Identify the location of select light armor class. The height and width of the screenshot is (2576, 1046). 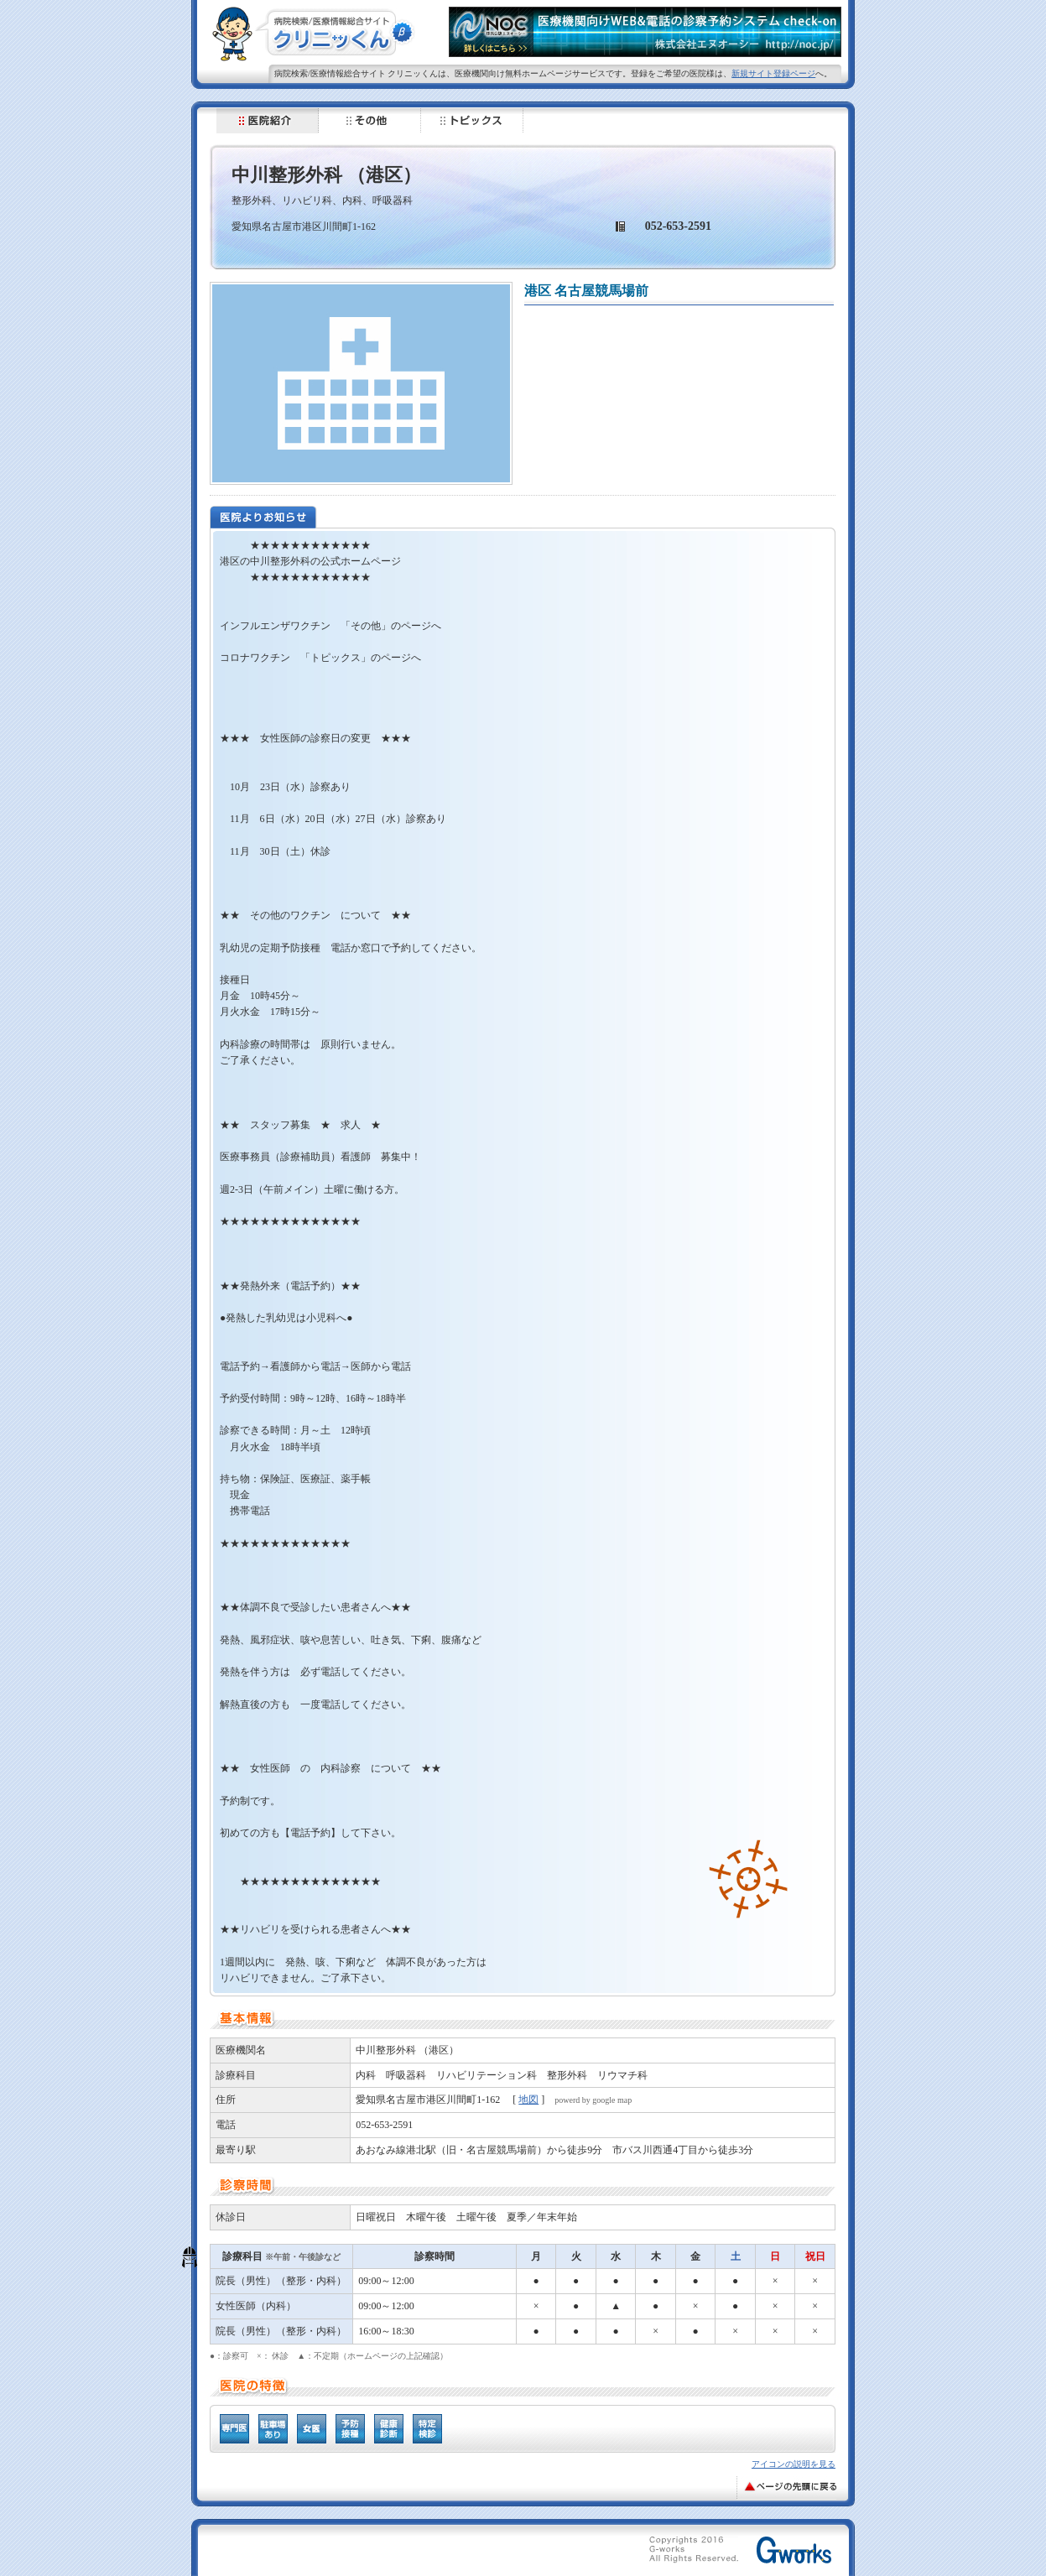
(190, 2257).